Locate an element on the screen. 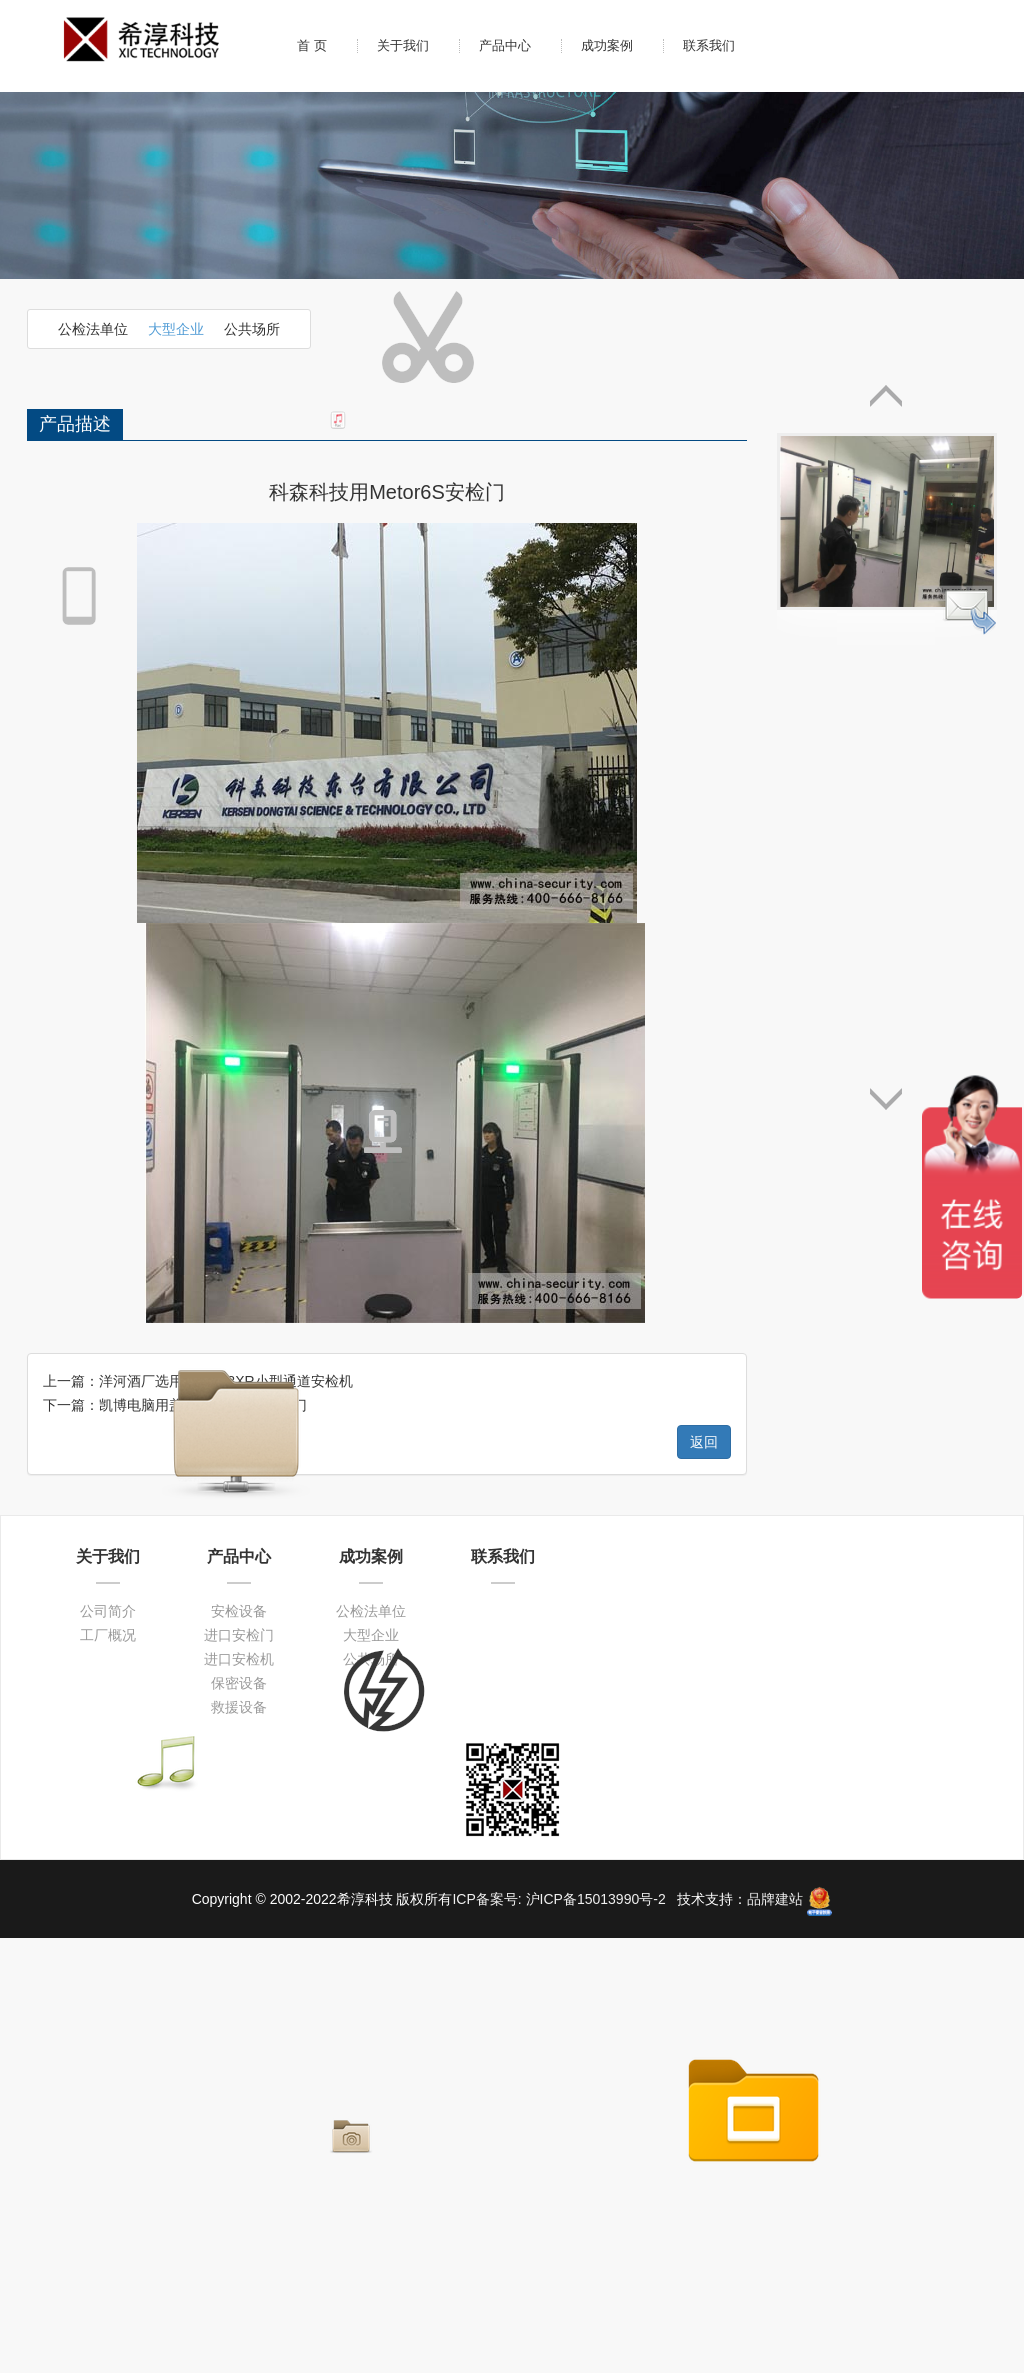  indicates an audio file type is located at coordinates (166, 1762).